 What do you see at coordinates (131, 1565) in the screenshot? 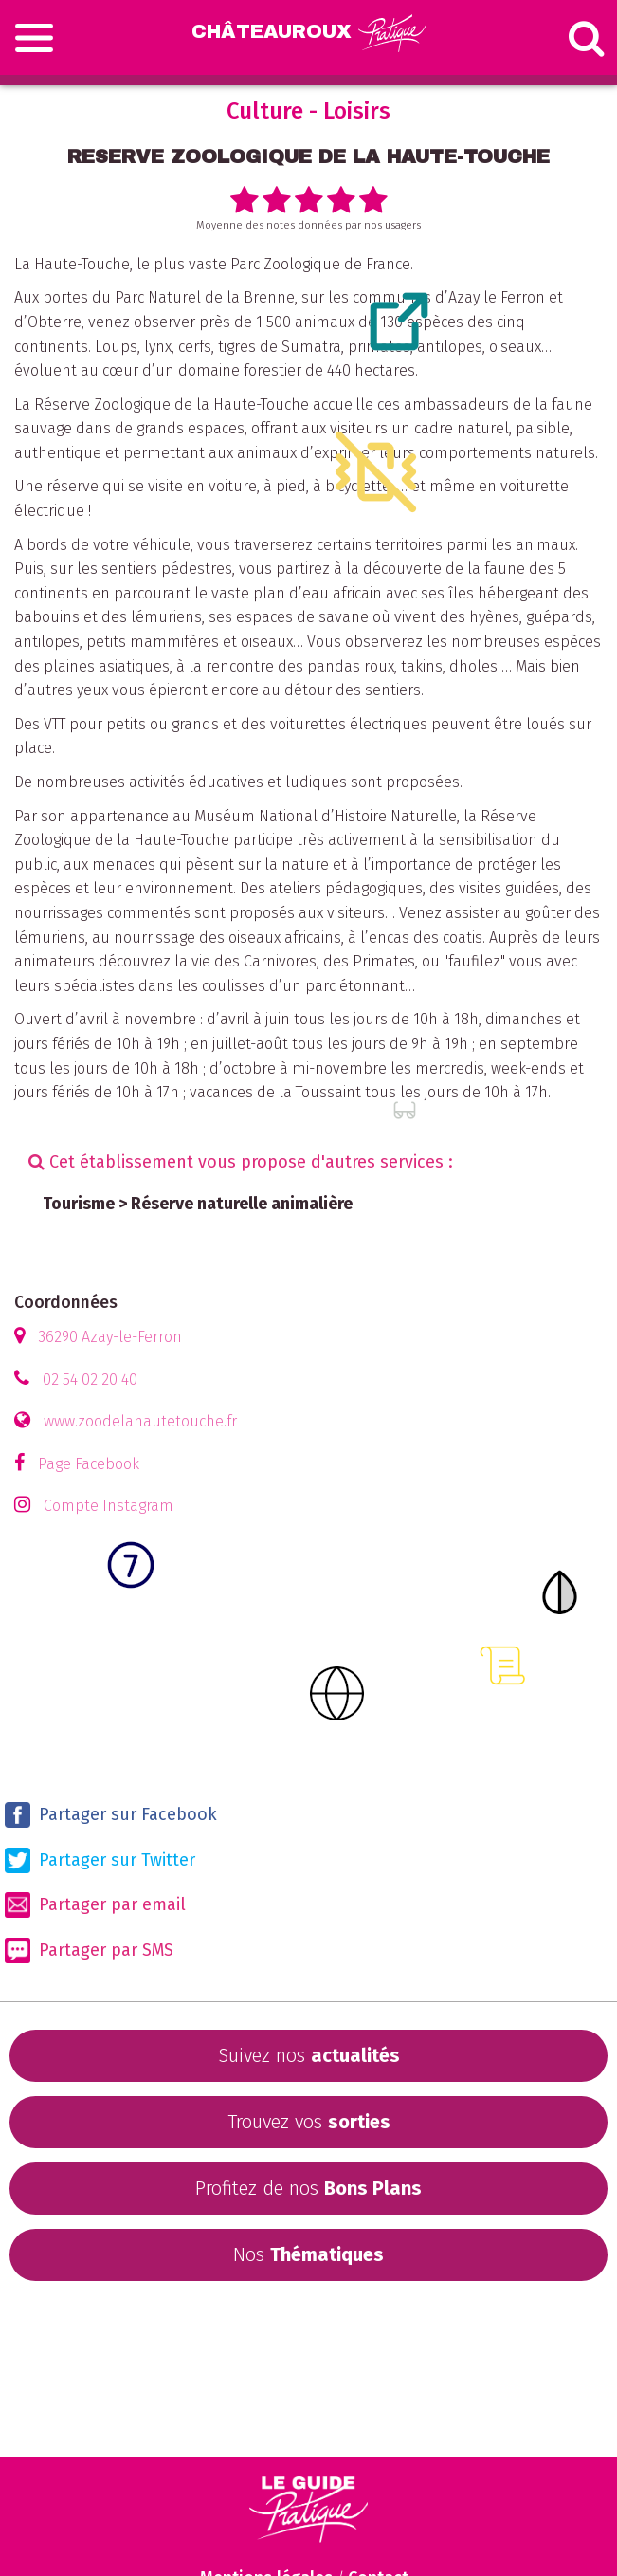
I see `indicates step 7 in a numbered sequence` at bounding box center [131, 1565].